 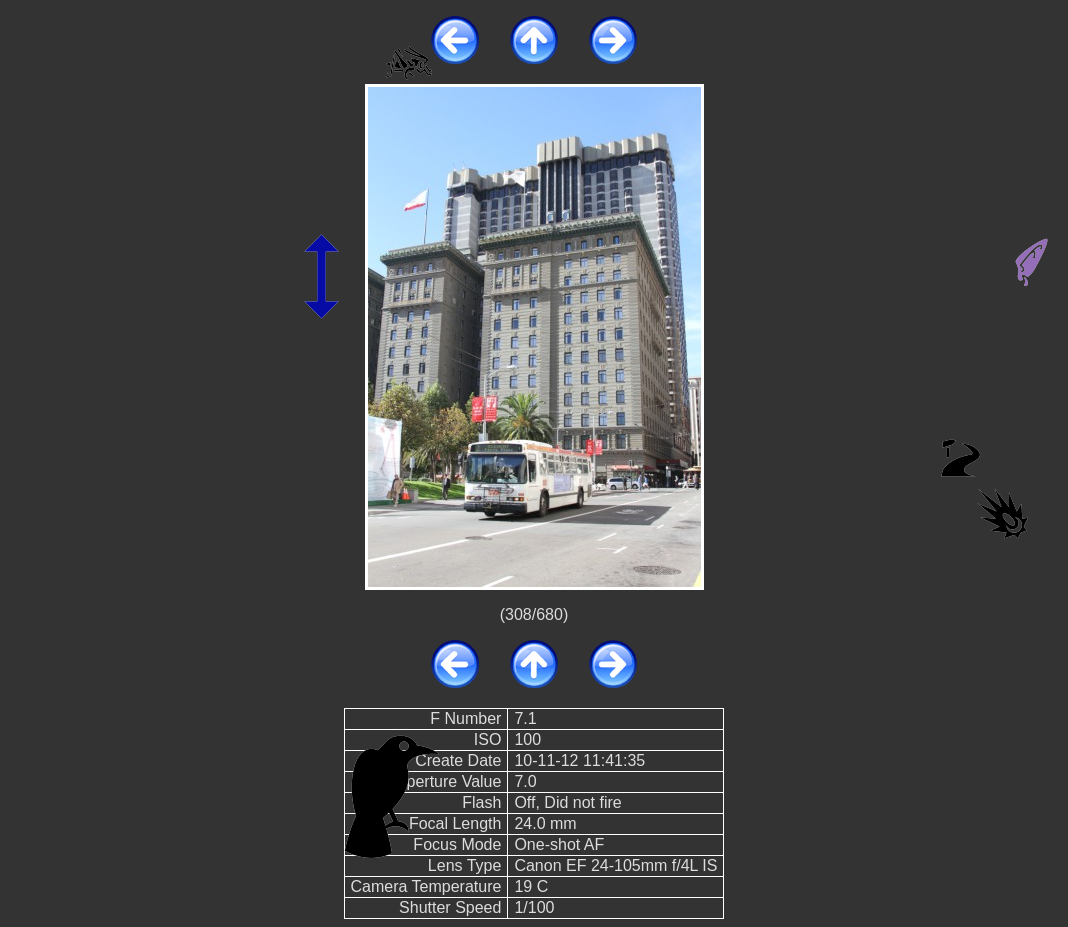 What do you see at coordinates (960, 457) in the screenshot?
I see `view hiking or walking trail routes` at bounding box center [960, 457].